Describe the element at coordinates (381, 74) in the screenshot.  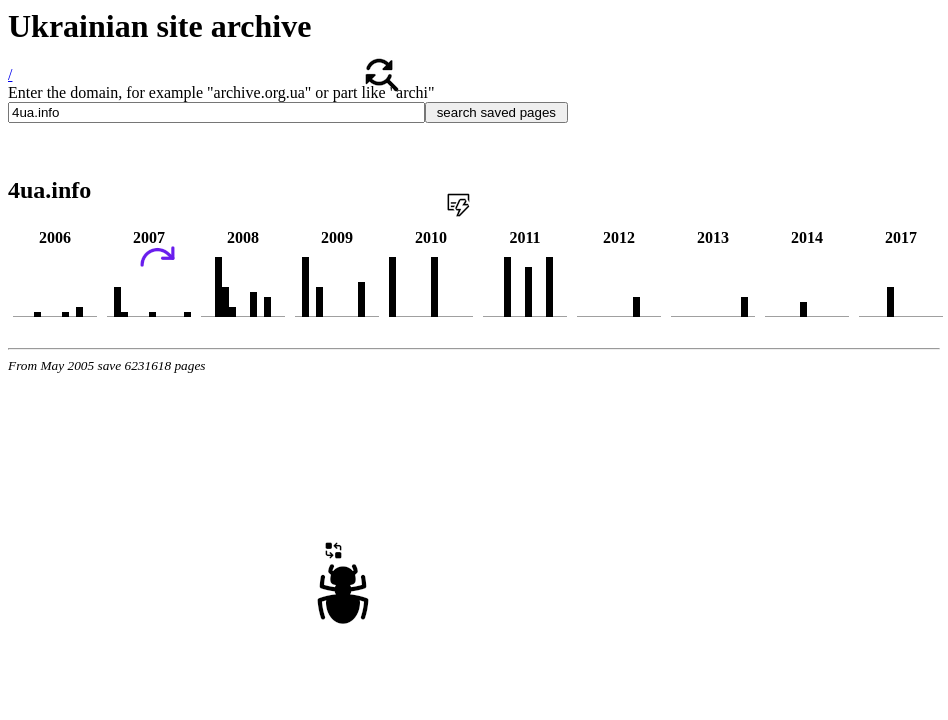
I see `find and replace text or content` at that location.